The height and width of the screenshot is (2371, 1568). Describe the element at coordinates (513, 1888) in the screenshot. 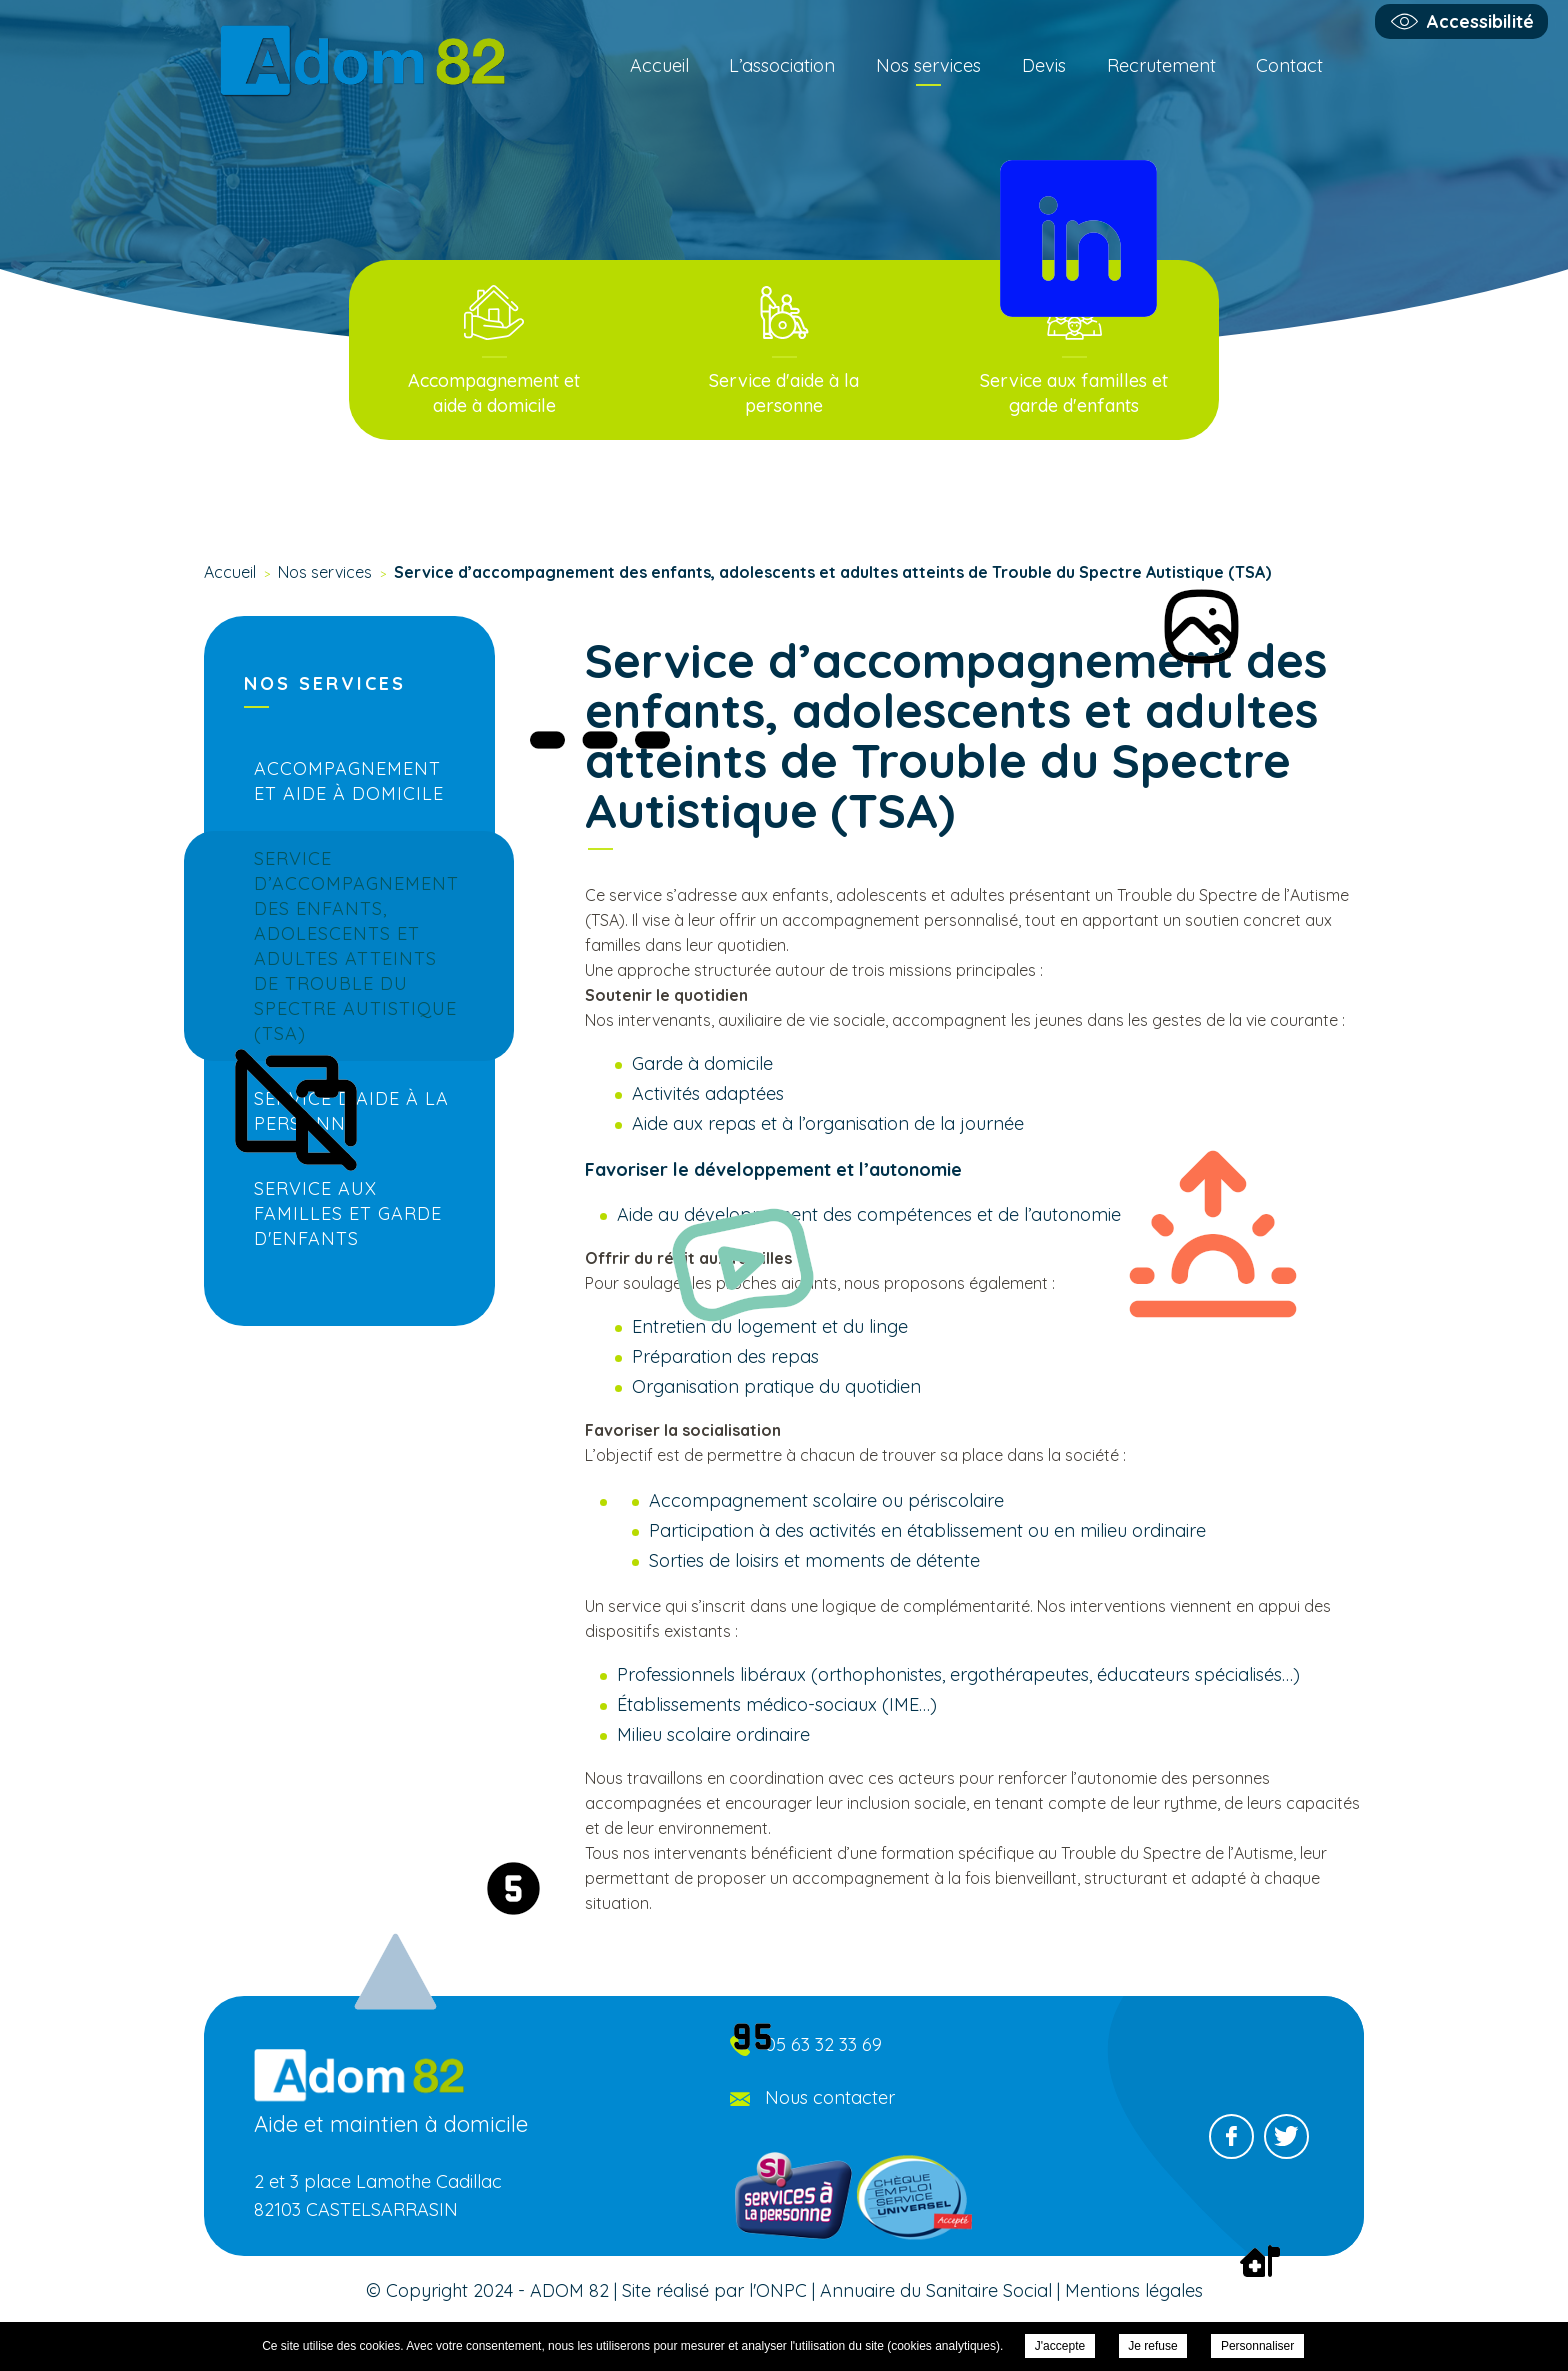

I see `indicates step 5 in a multi-step process` at that location.